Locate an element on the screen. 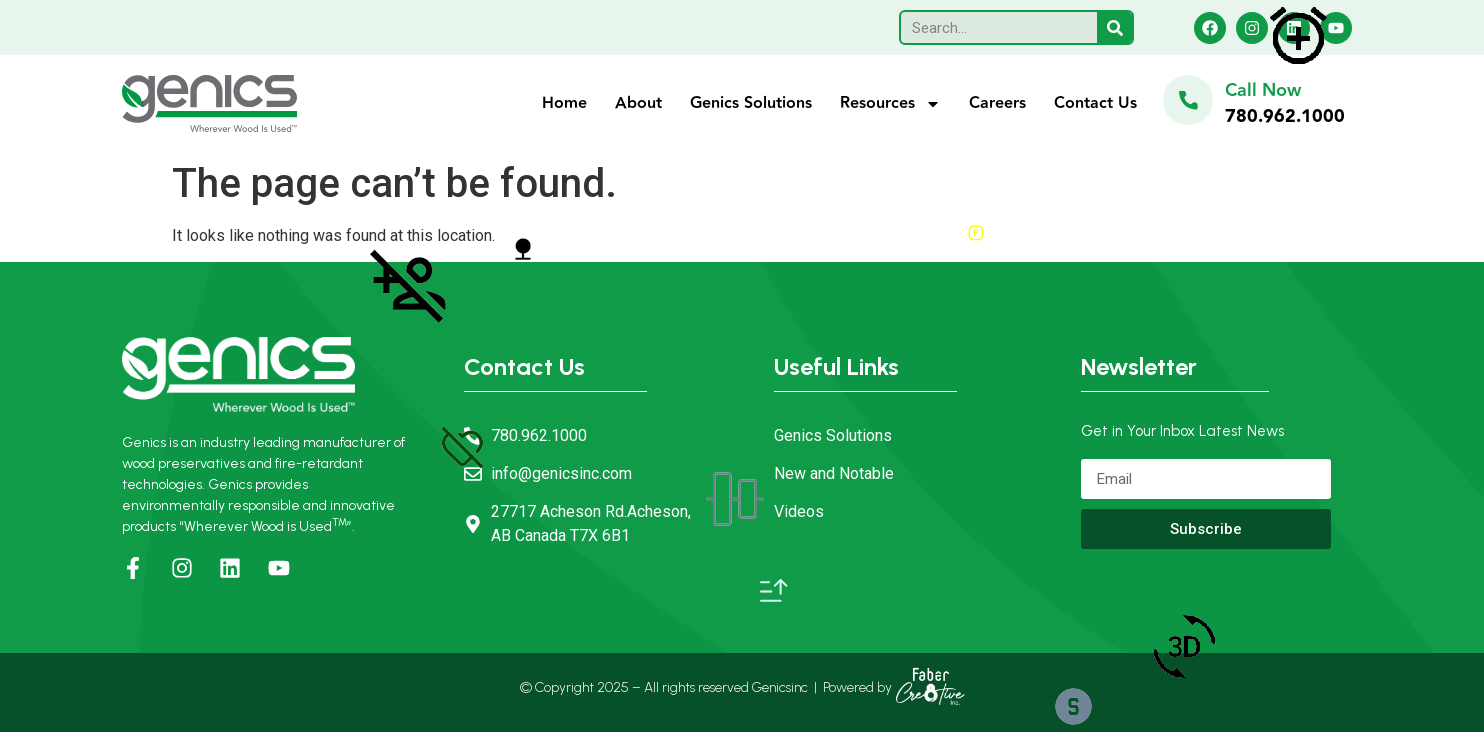 This screenshot has width=1484, height=732. open Facebook app or link is located at coordinates (976, 233).